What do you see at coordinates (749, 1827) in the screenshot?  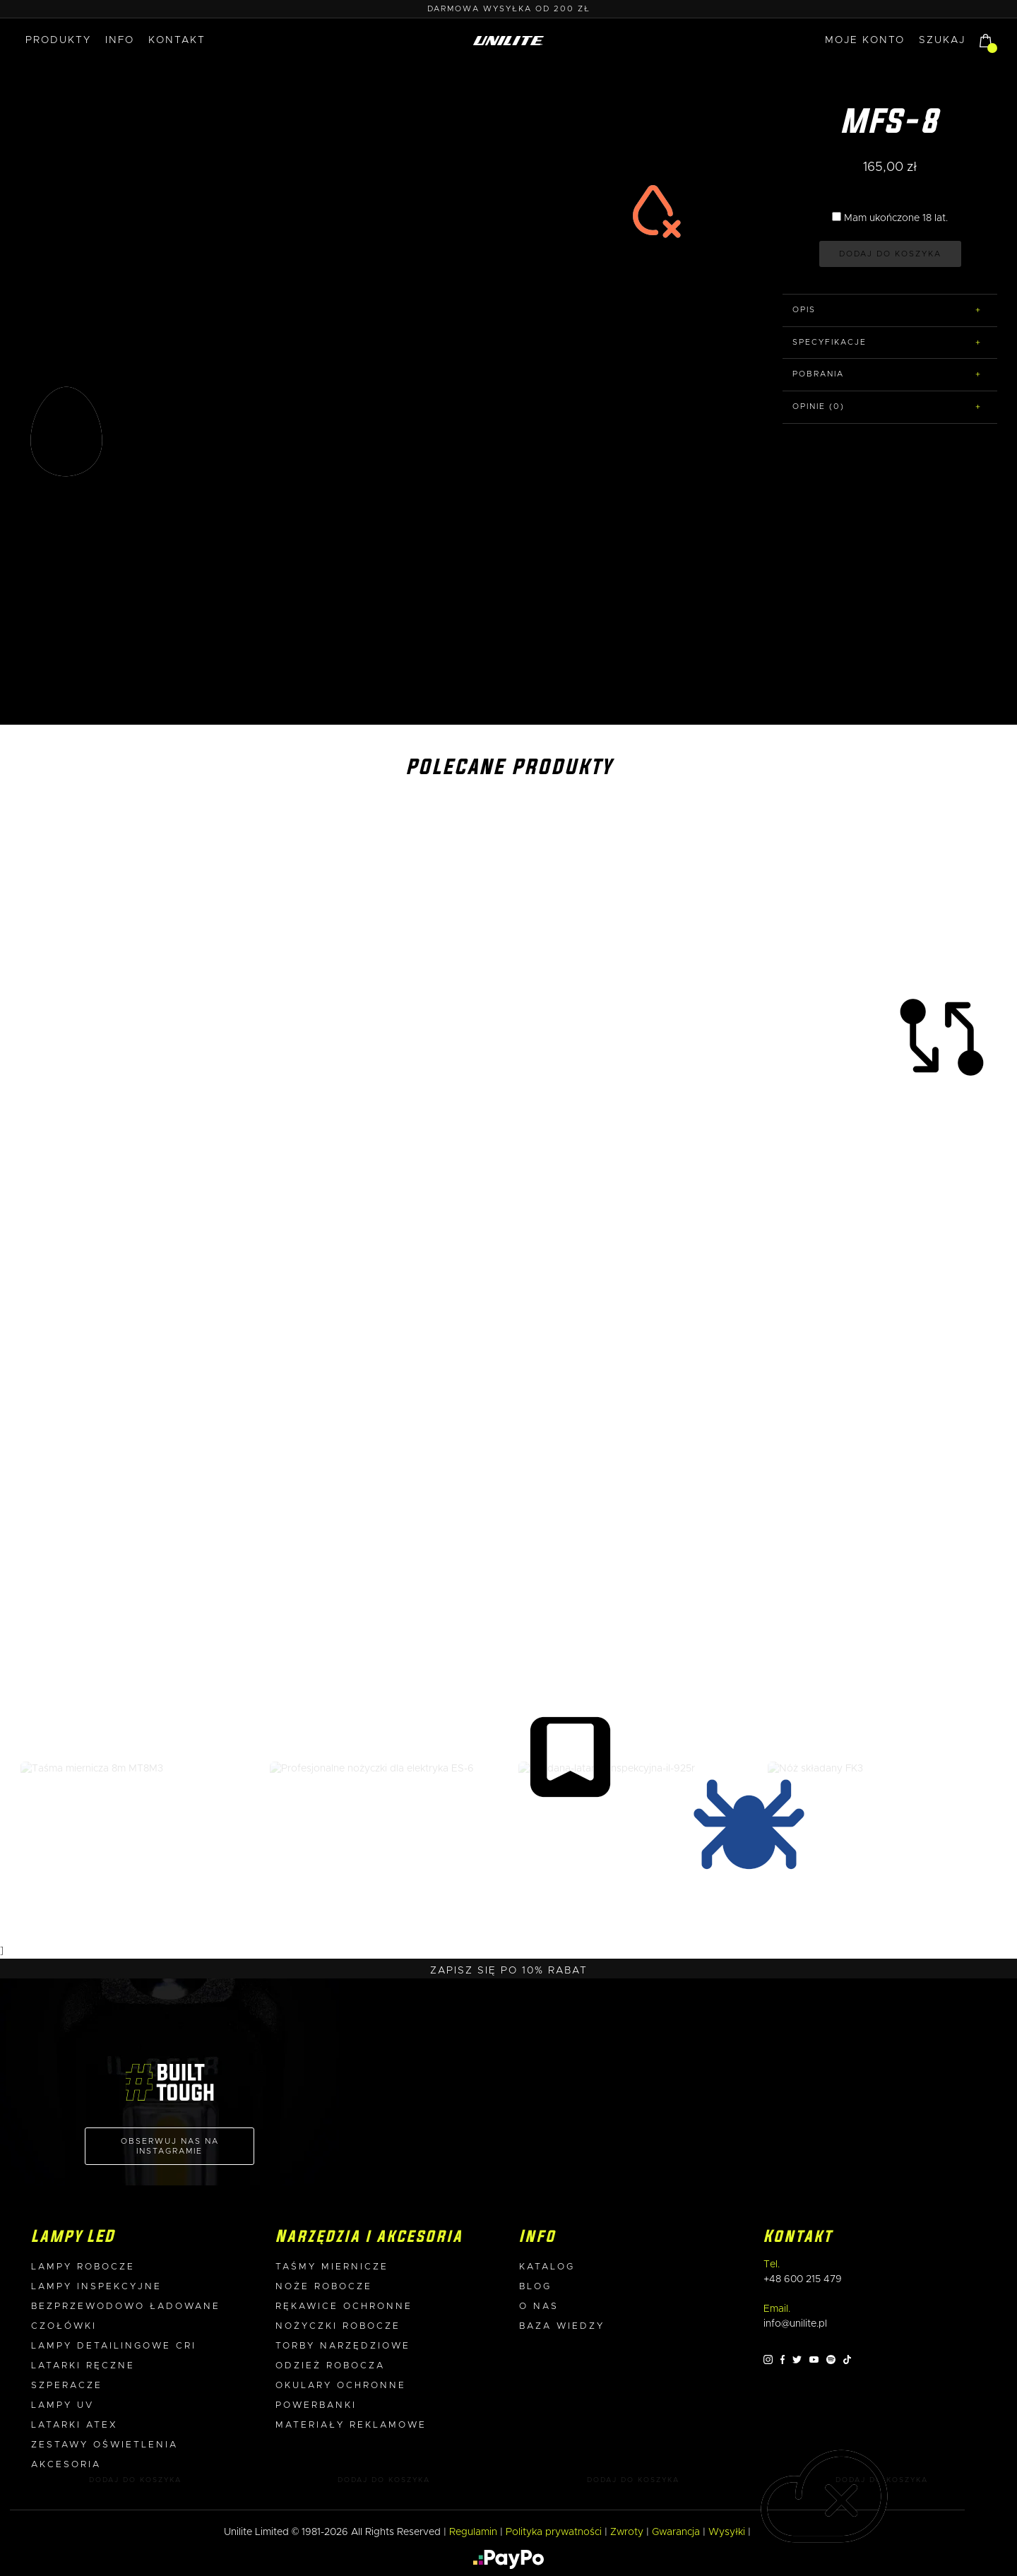 I see `indicates a bug or error in the system` at bounding box center [749, 1827].